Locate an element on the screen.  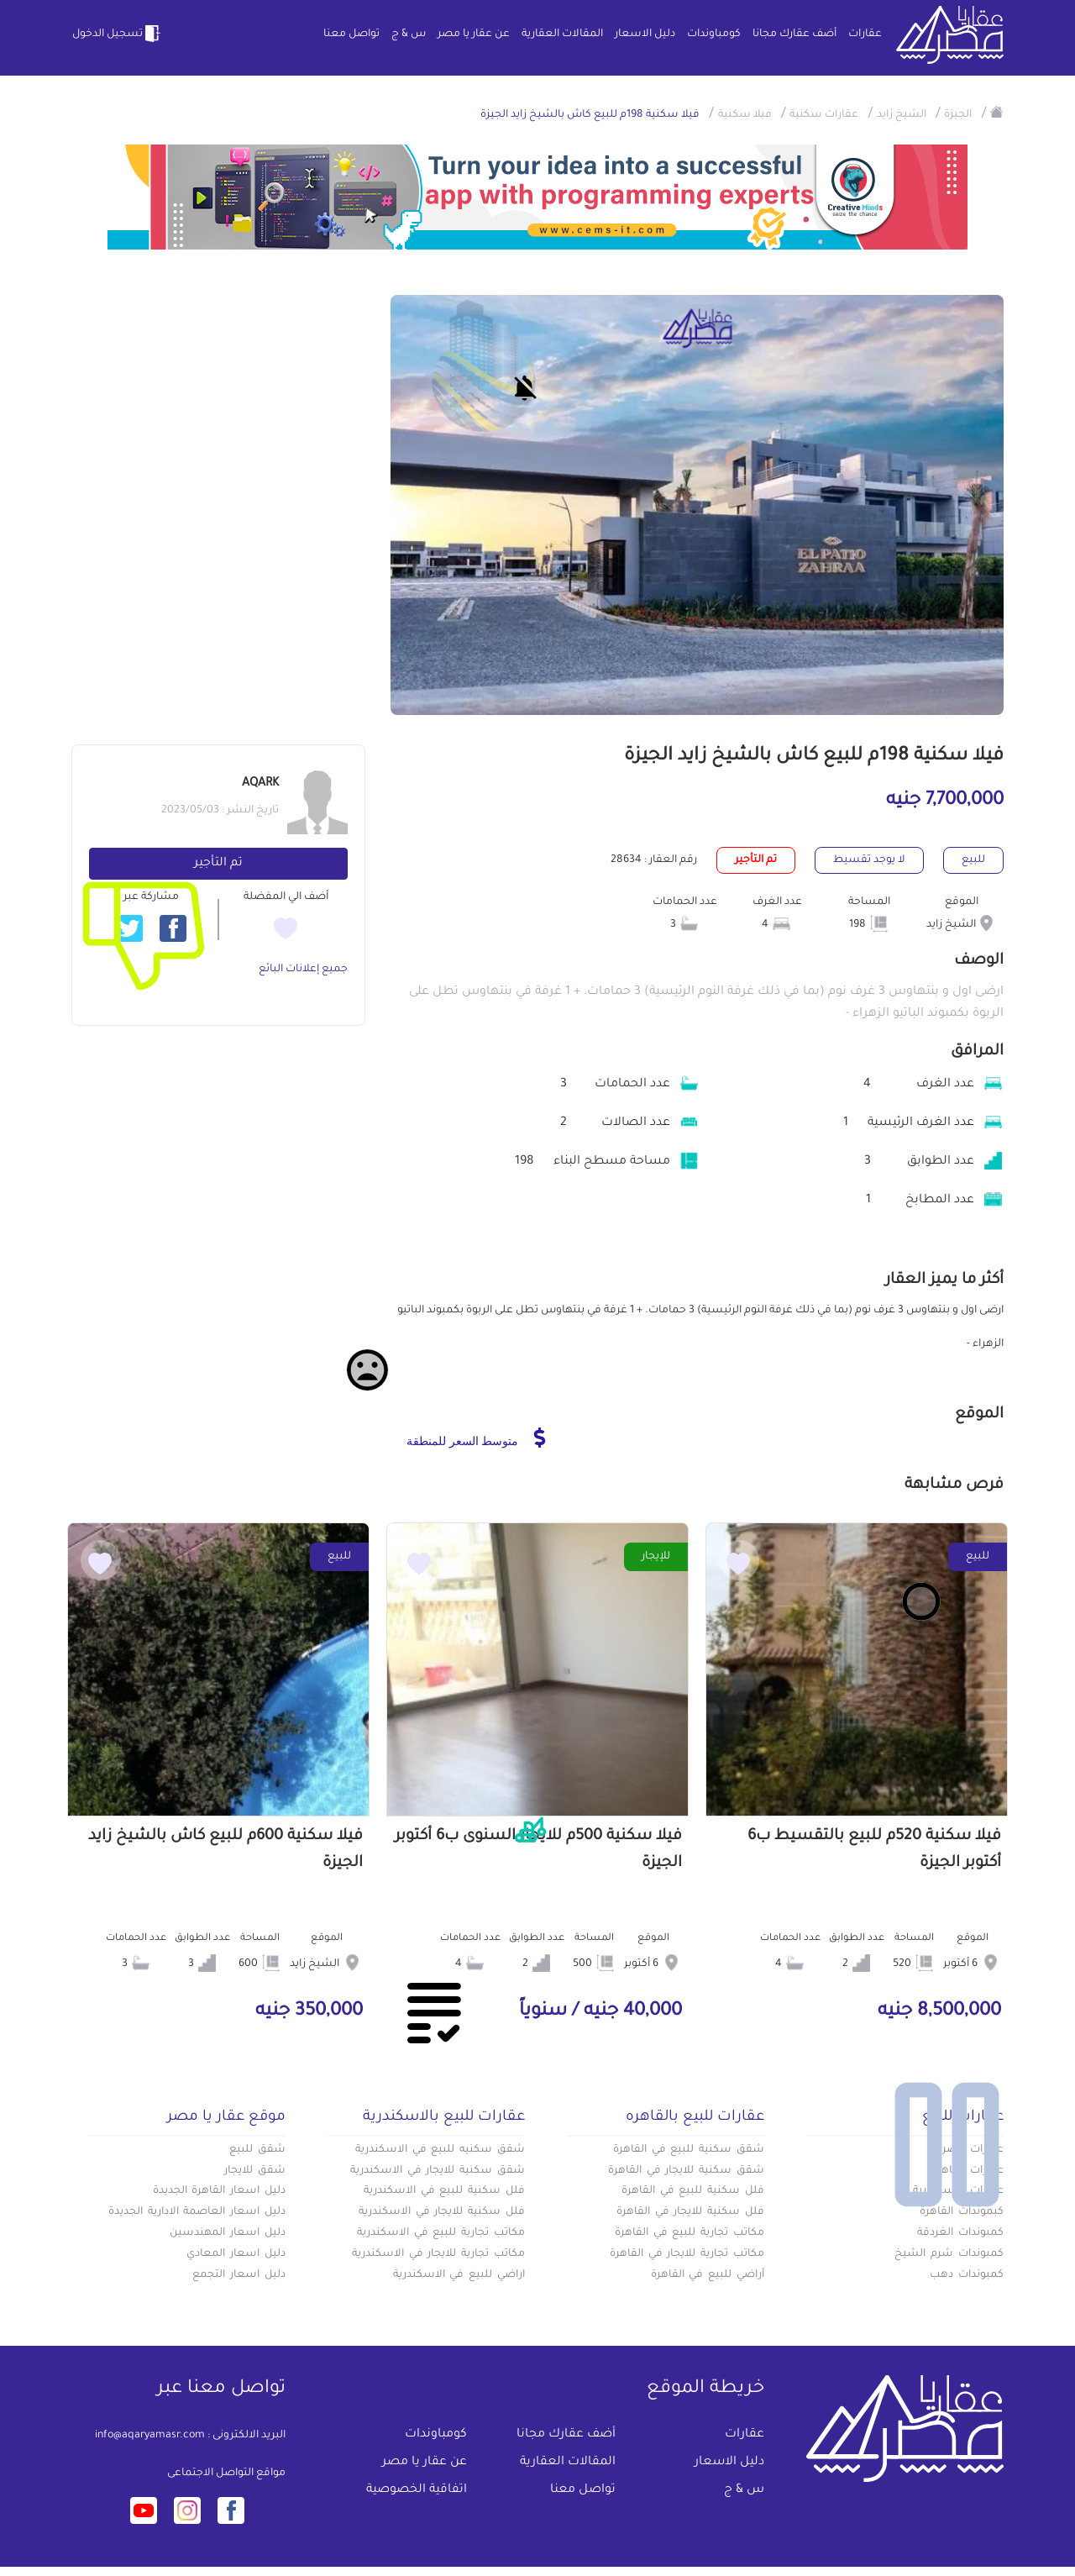
indicate a negative reaction or dislike is located at coordinates (367, 1369).